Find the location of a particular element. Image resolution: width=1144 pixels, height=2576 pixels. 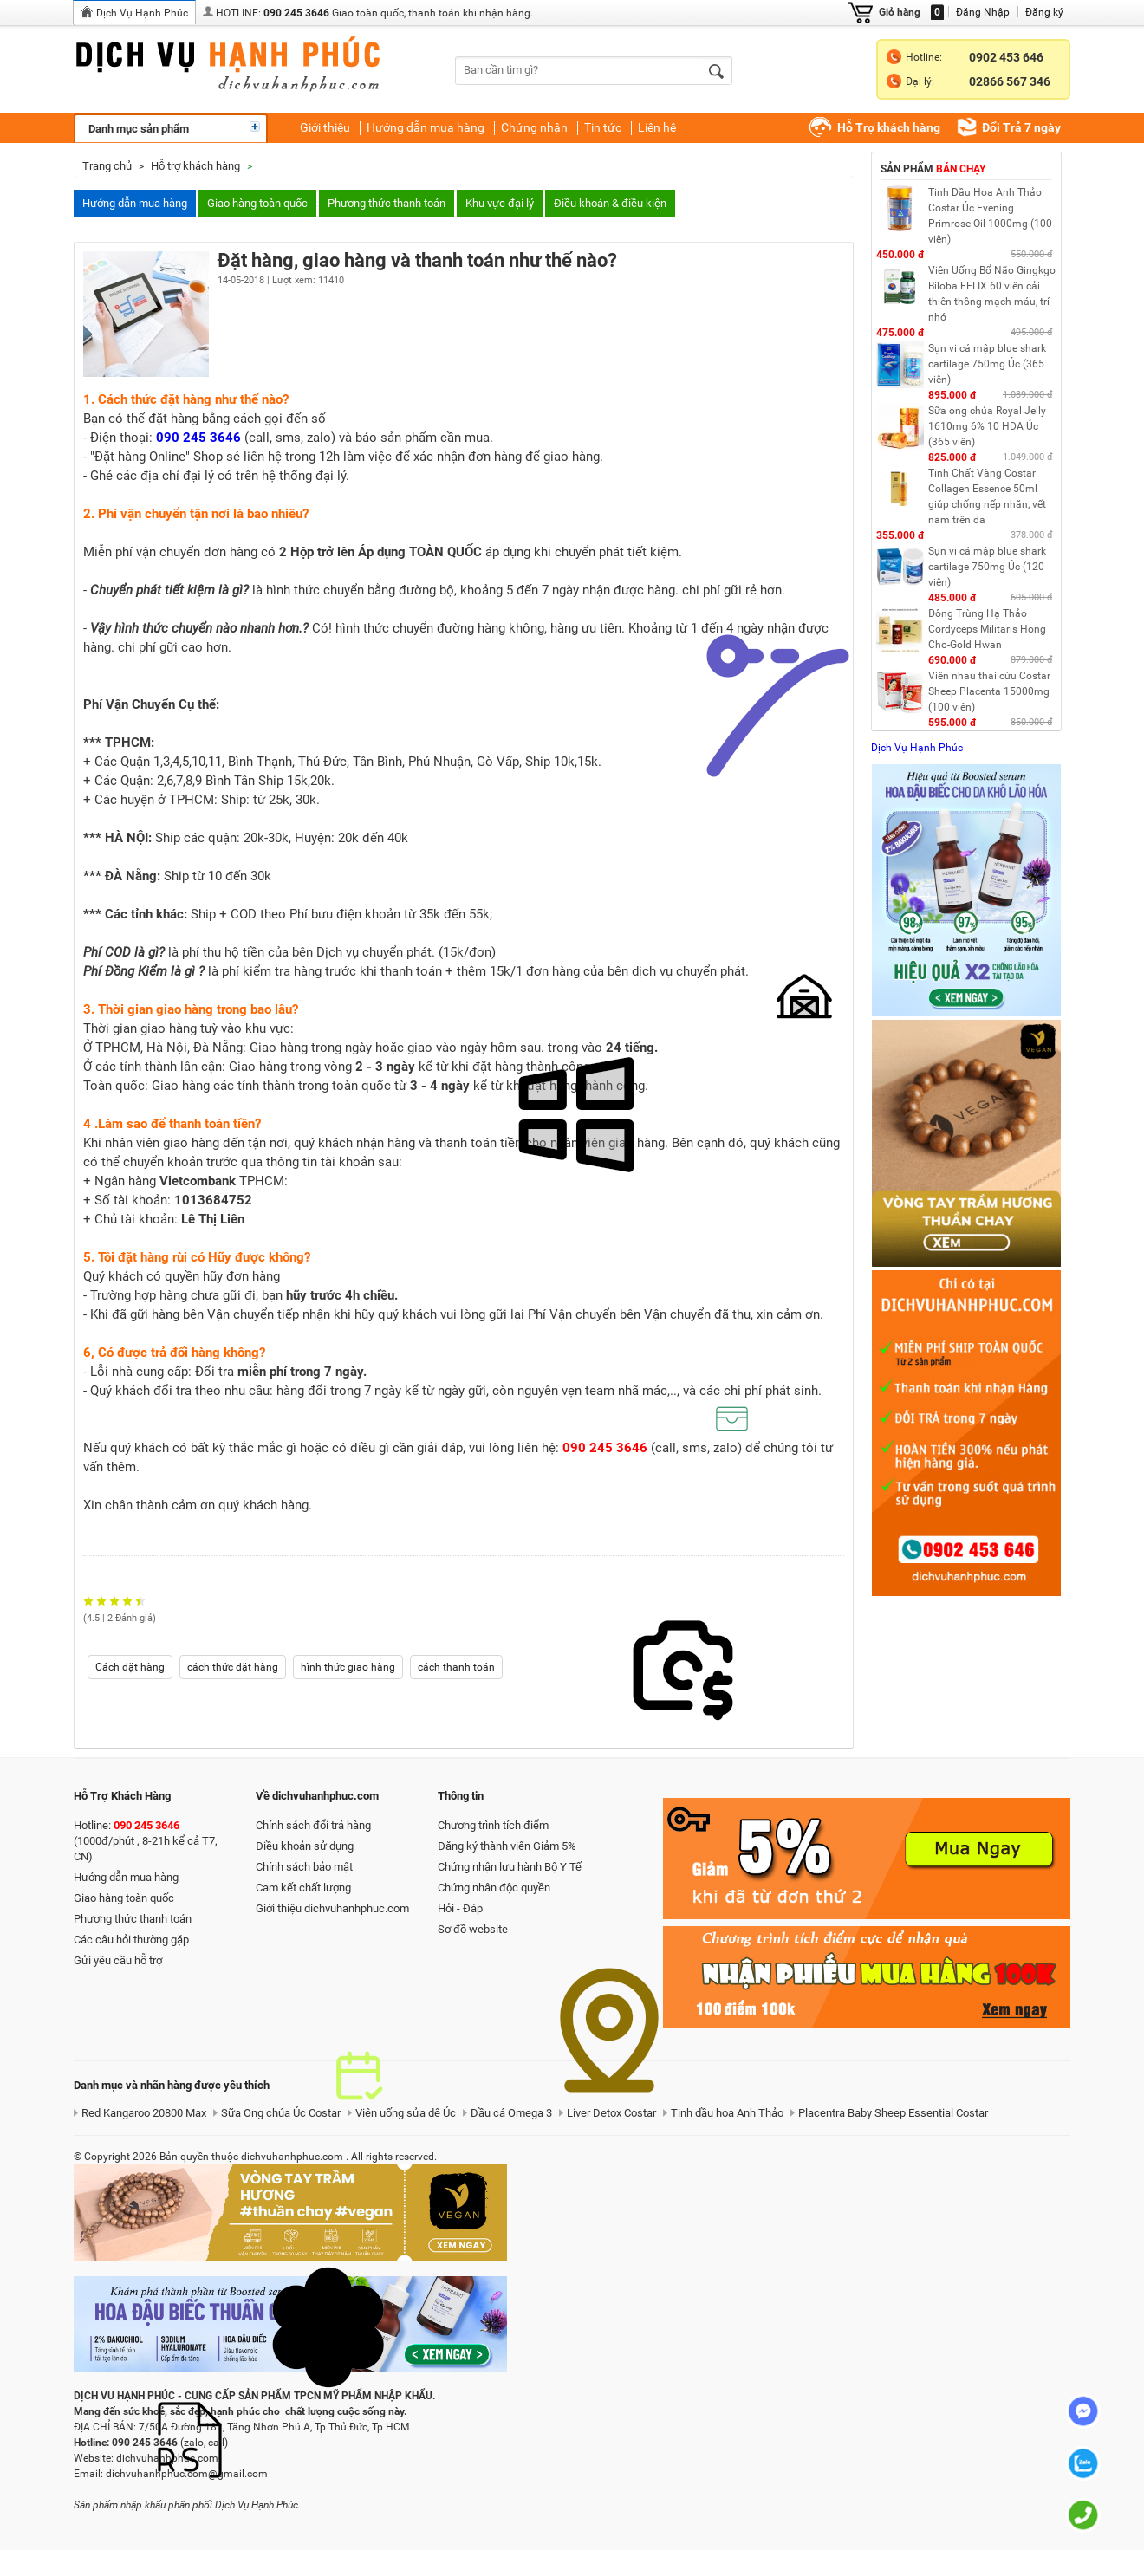

indicates a michelin-starred restaurant or venue is located at coordinates (329, 2327).